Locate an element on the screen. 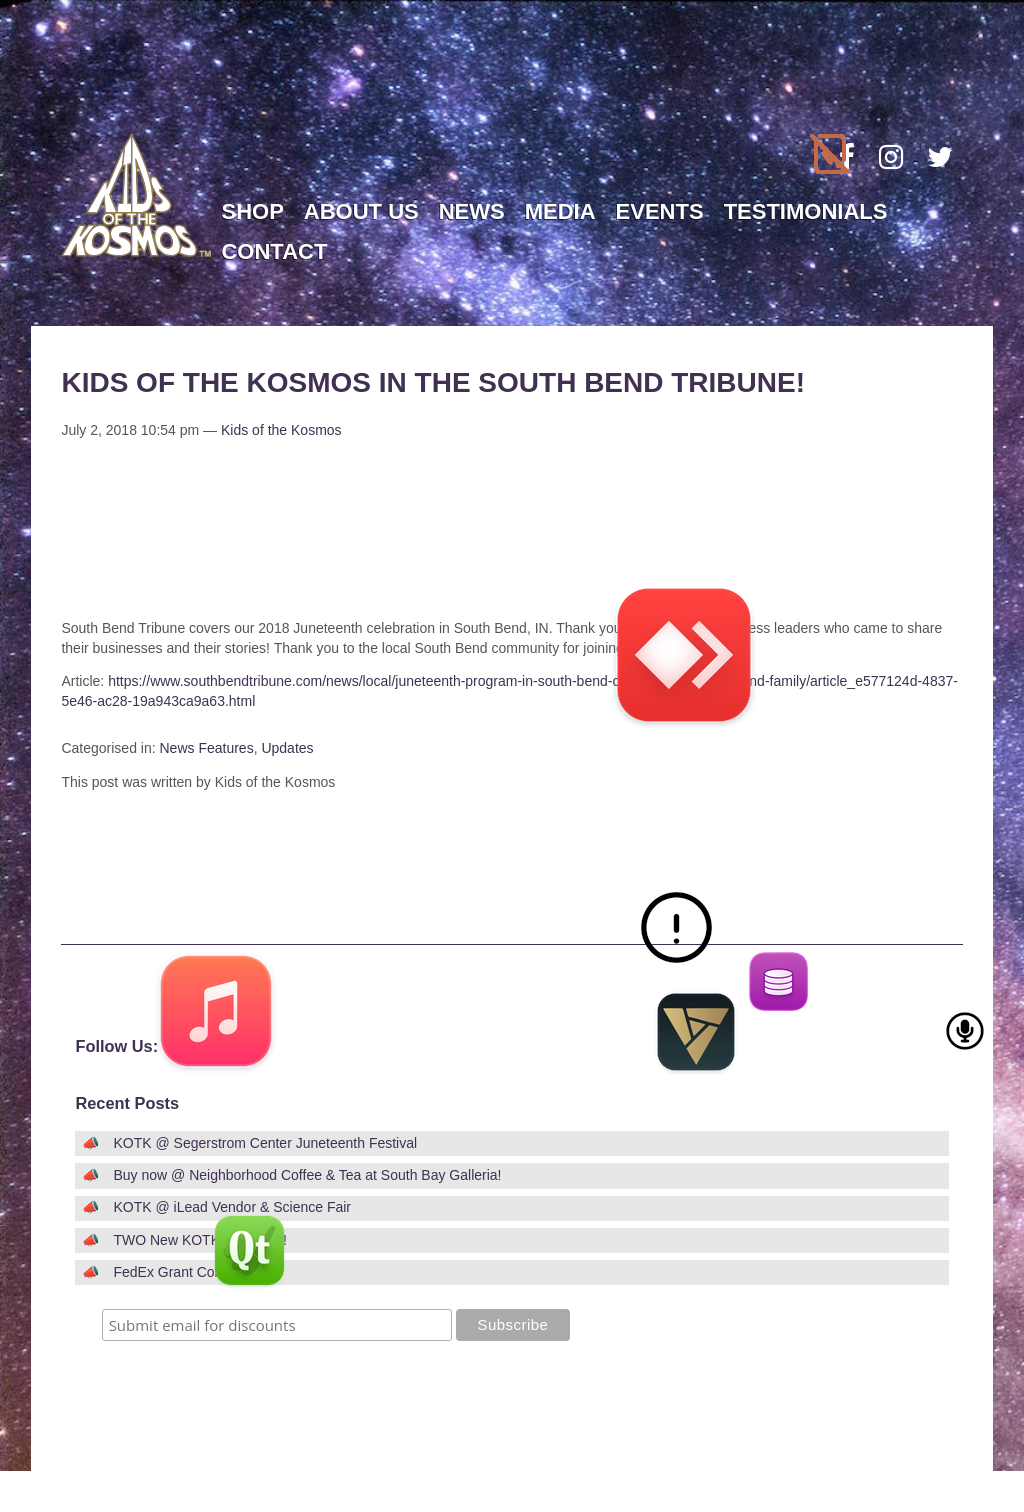  open music or audio player app is located at coordinates (216, 1011).